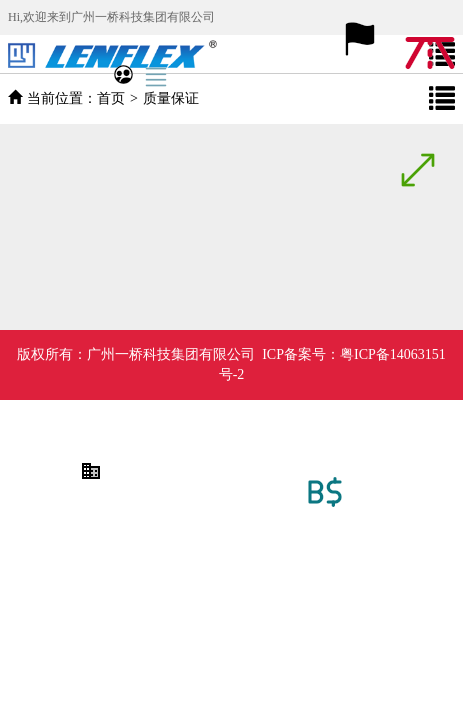 The height and width of the screenshot is (720, 463). What do you see at coordinates (91, 471) in the screenshot?
I see `view business contact information` at bounding box center [91, 471].